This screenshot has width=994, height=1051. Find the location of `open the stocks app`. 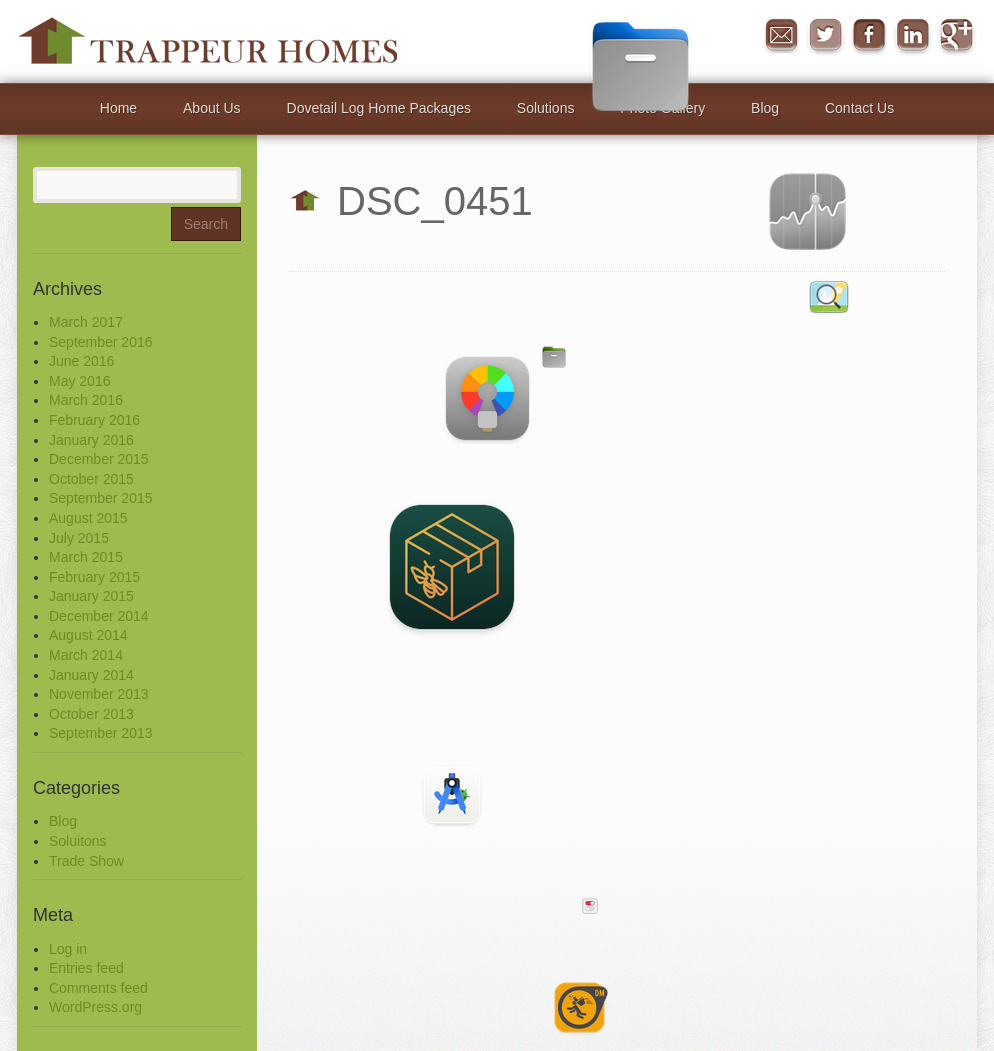

open the stocks app is located at coordinates (807, 211).